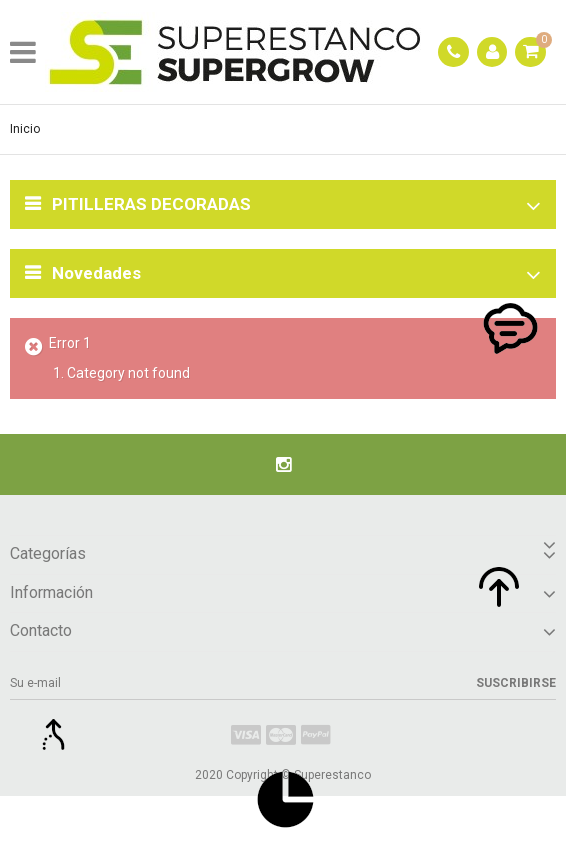 The image size is (566, 864). Describe the element at coordinates (53, 734) in the screenshot. I see `merge content from right side` at that location.